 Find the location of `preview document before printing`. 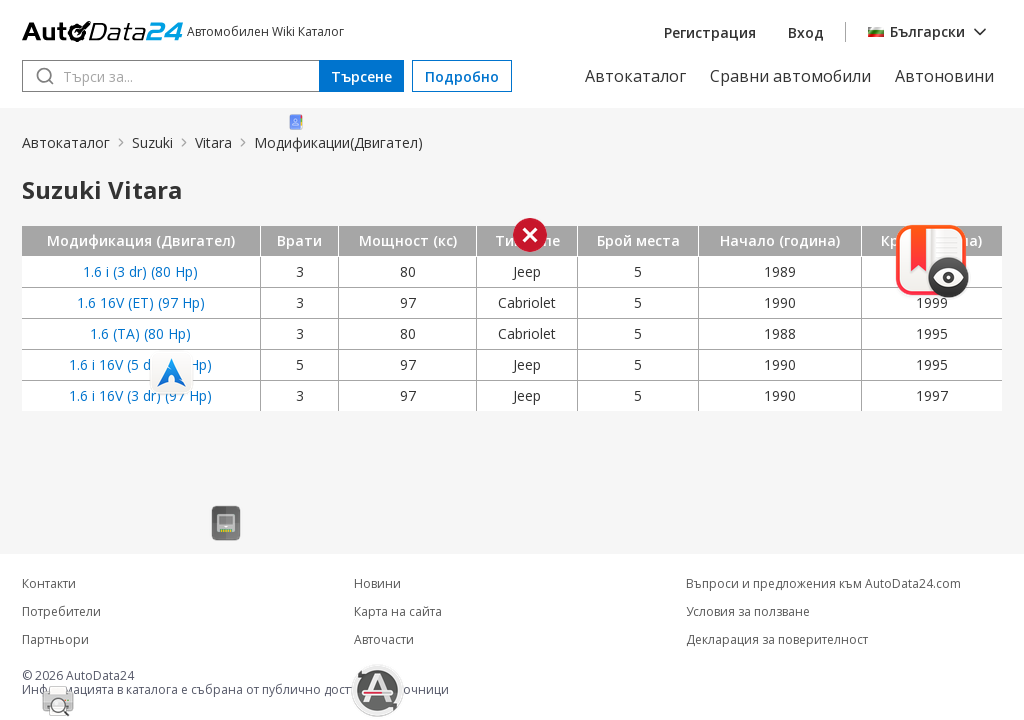

preview document before printing is located at coordinates (58, 701).